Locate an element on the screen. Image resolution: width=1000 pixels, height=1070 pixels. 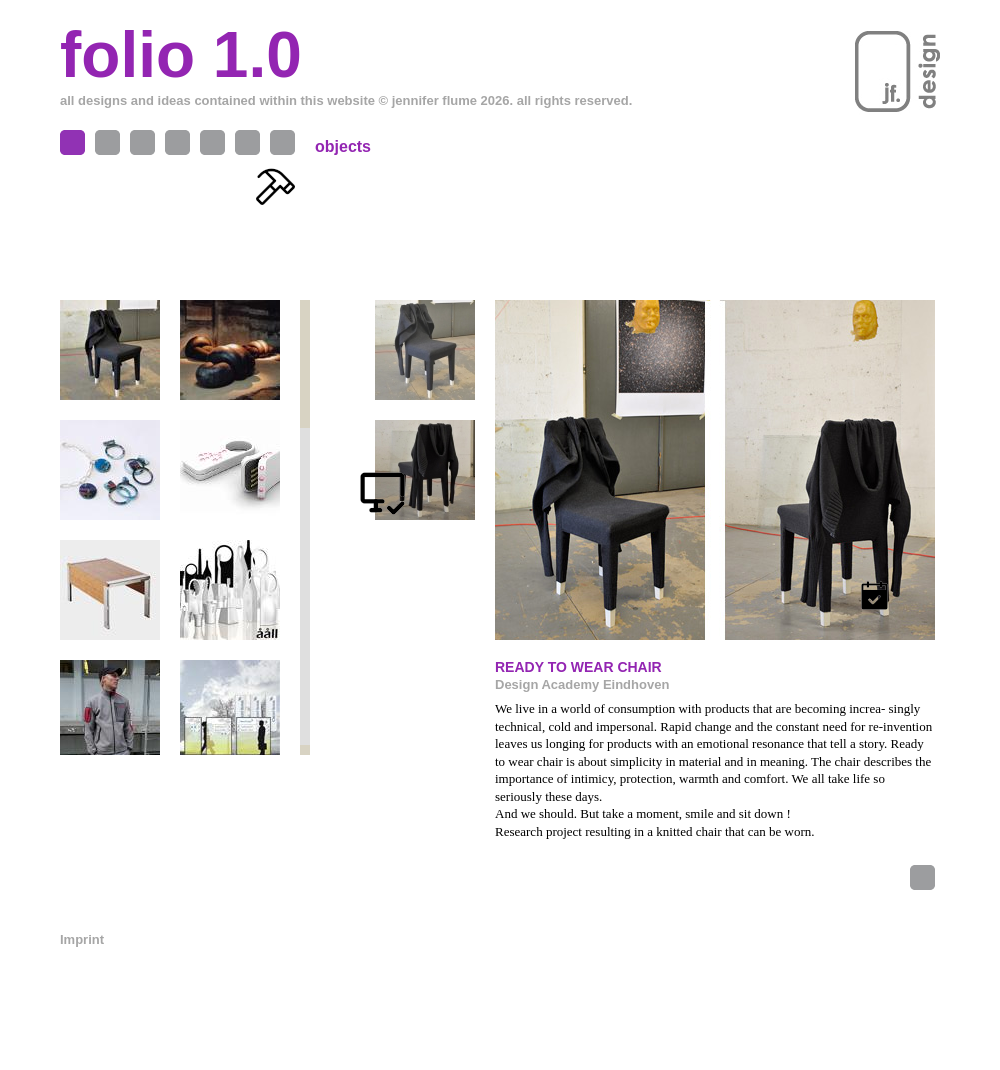
device successfully connected is located at coordinates (382, 492).